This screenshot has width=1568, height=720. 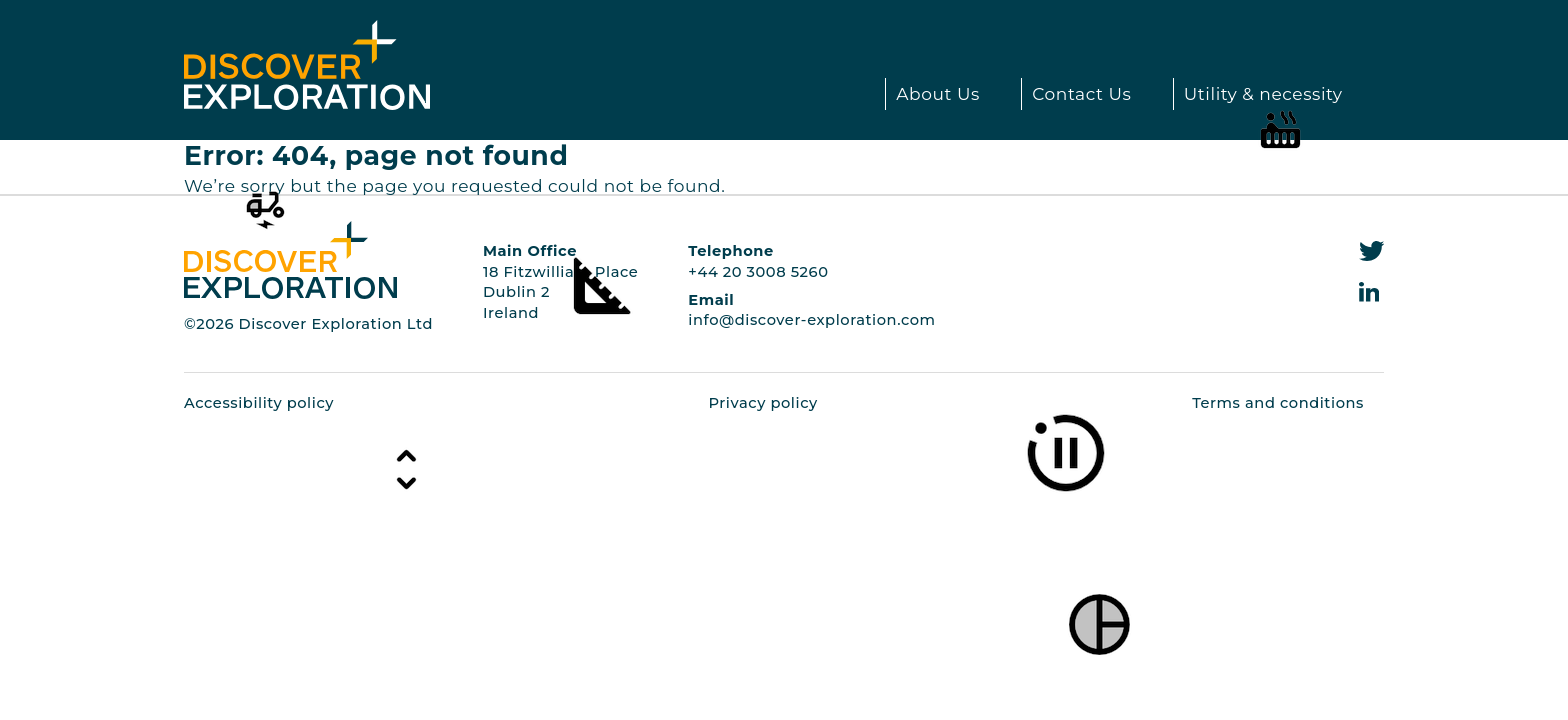 I want to click on expand to show more content, so click(x=406, y=469).